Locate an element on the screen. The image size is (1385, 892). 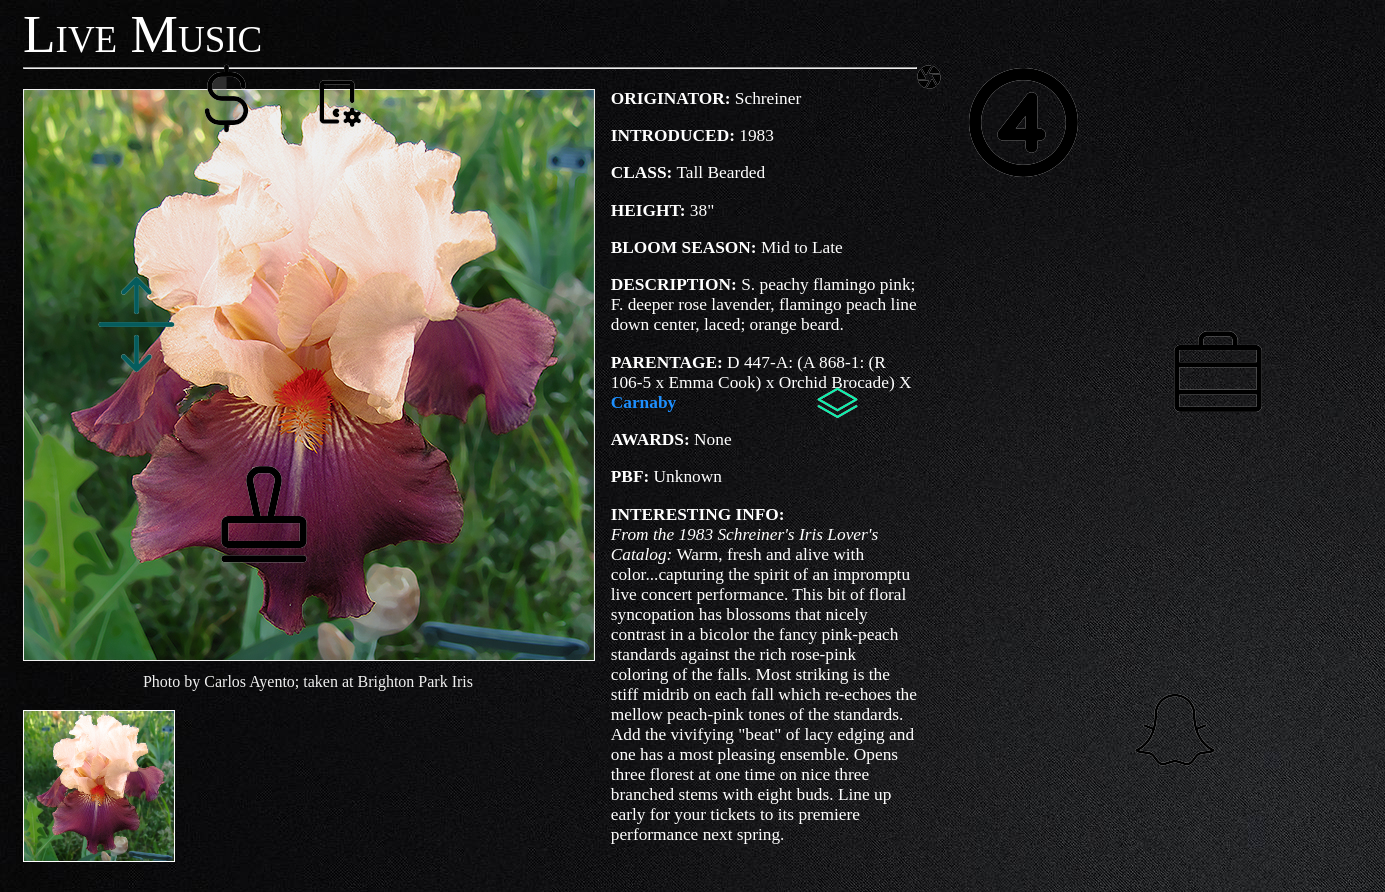
open camera to take a photo is located at coordinates (929, 77).